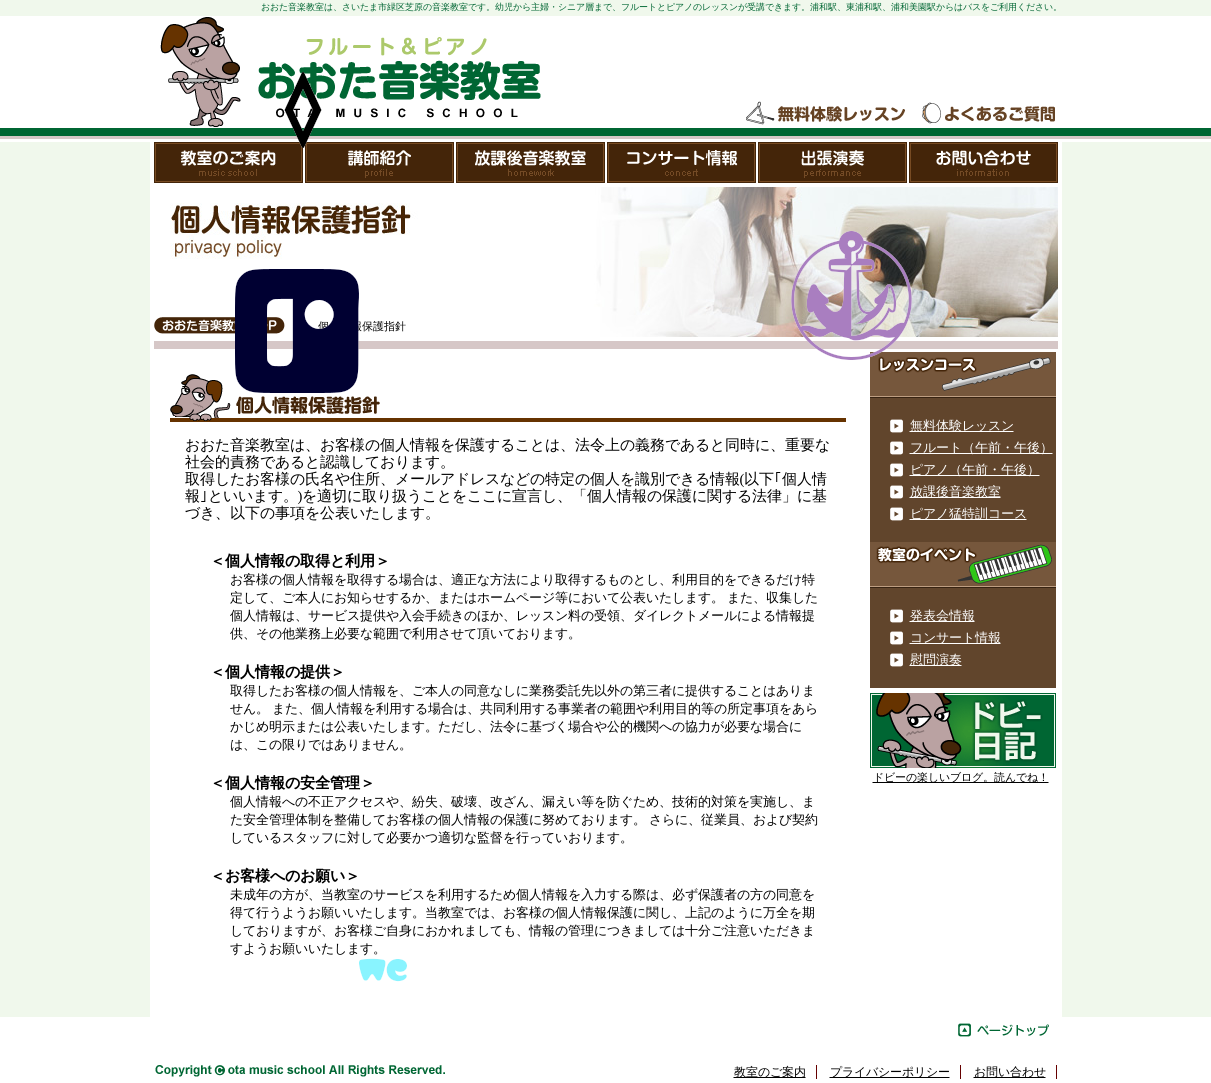  What do you see at coordinates (383, 970) in the screenshot?
I see `open wetransfer file sharing service` at bounding box center [383, 970].